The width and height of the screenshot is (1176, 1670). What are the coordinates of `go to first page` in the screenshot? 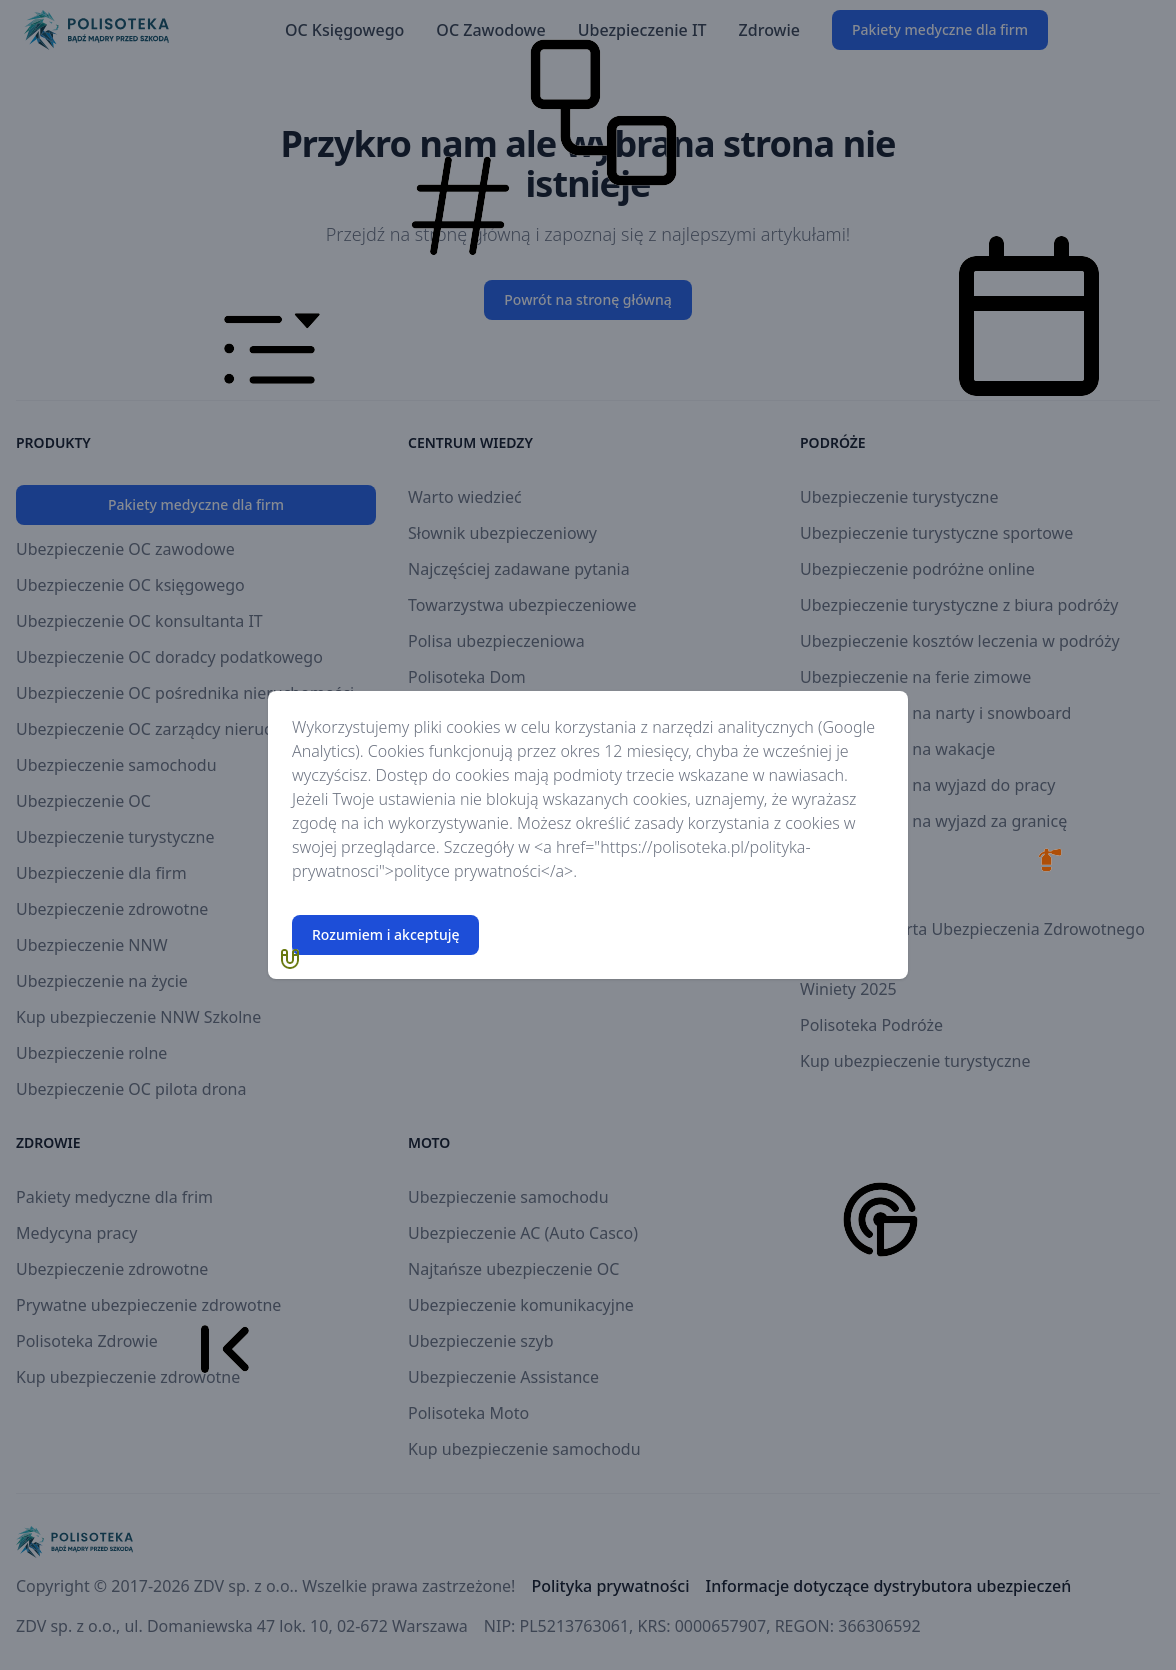 It's located at (225, 1349).